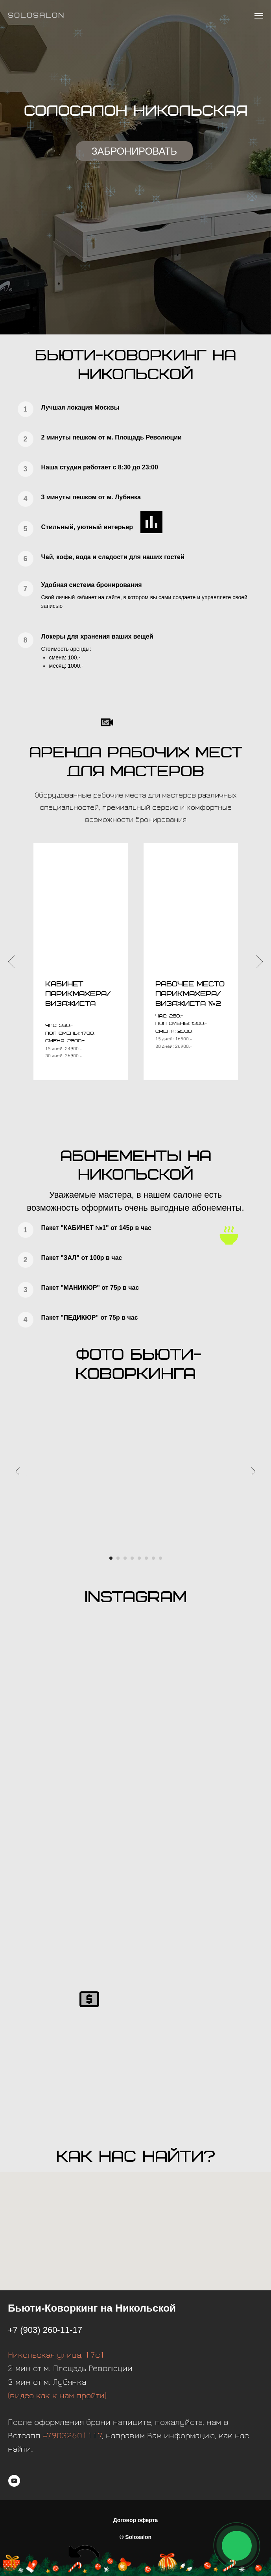 Image resolution: width=271 pixels, height=2576 pixels. Describe the element at coordinates (107, 722) in the screenshot. I see `indicates a missed video call` at that location.